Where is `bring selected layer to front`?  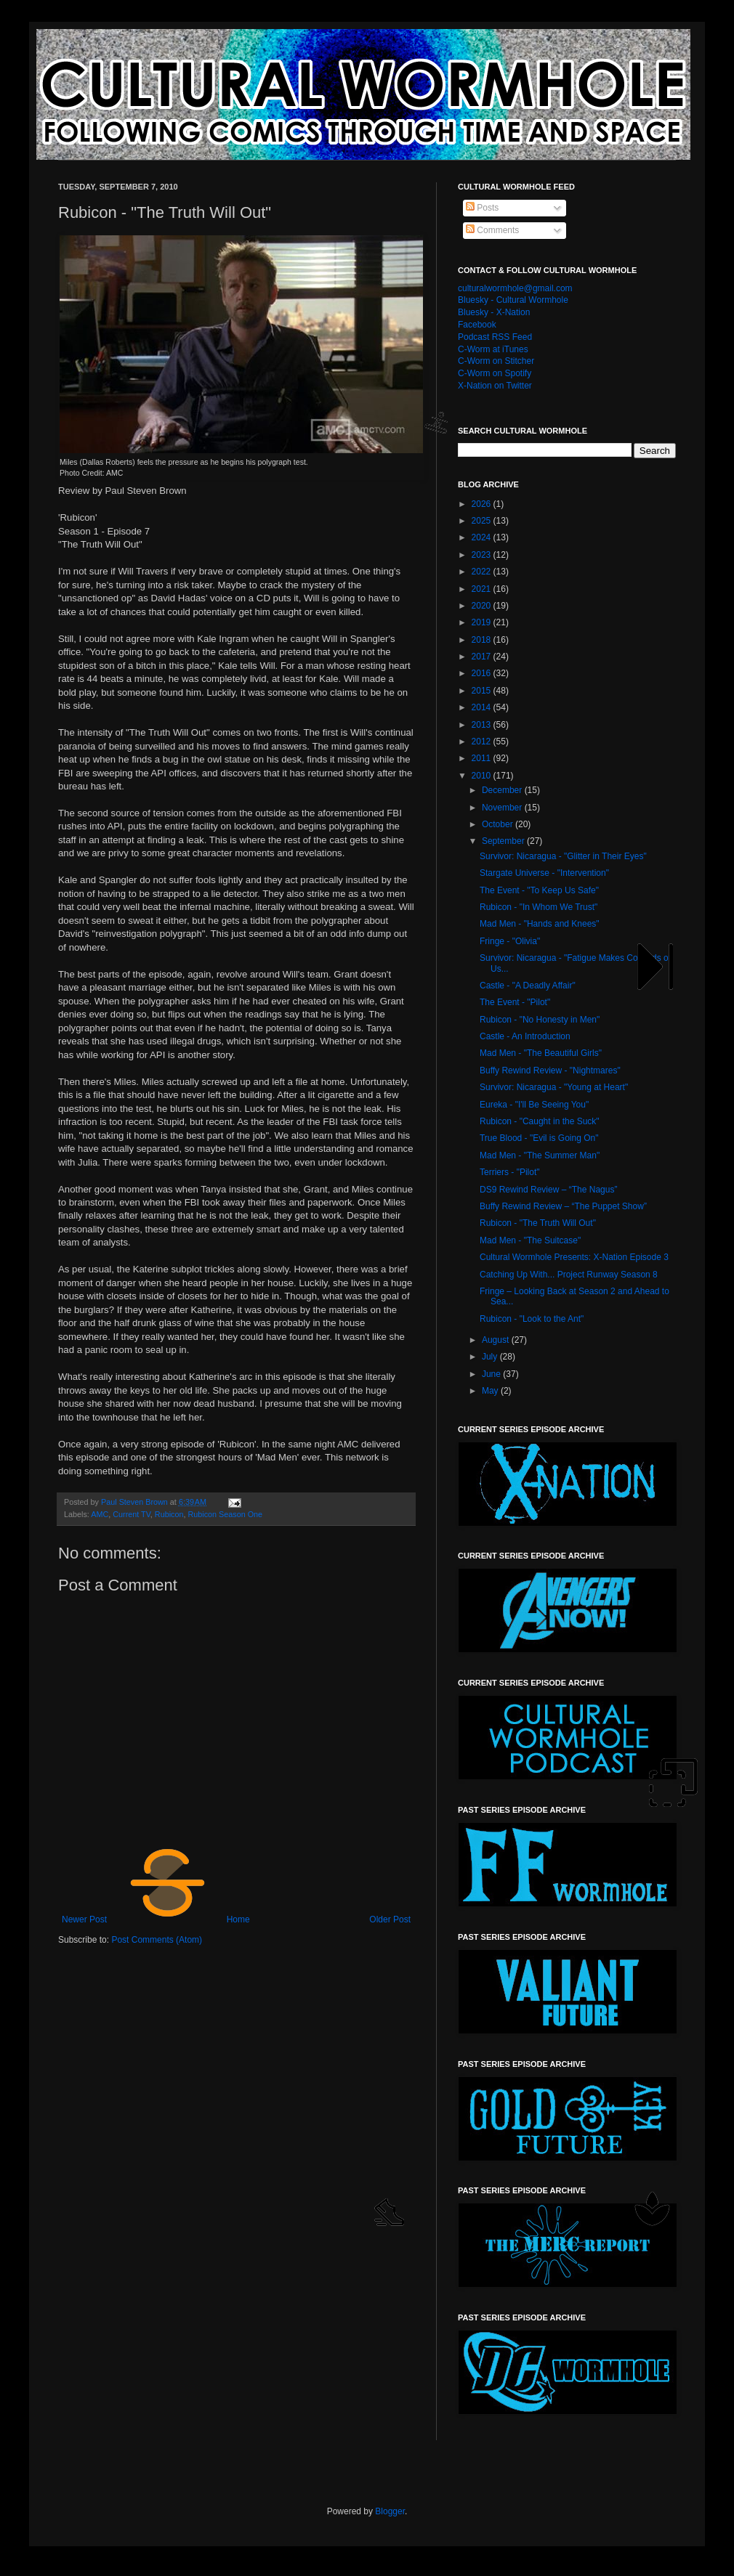 bring selected layer to front is located at coordinates (673, 1782).